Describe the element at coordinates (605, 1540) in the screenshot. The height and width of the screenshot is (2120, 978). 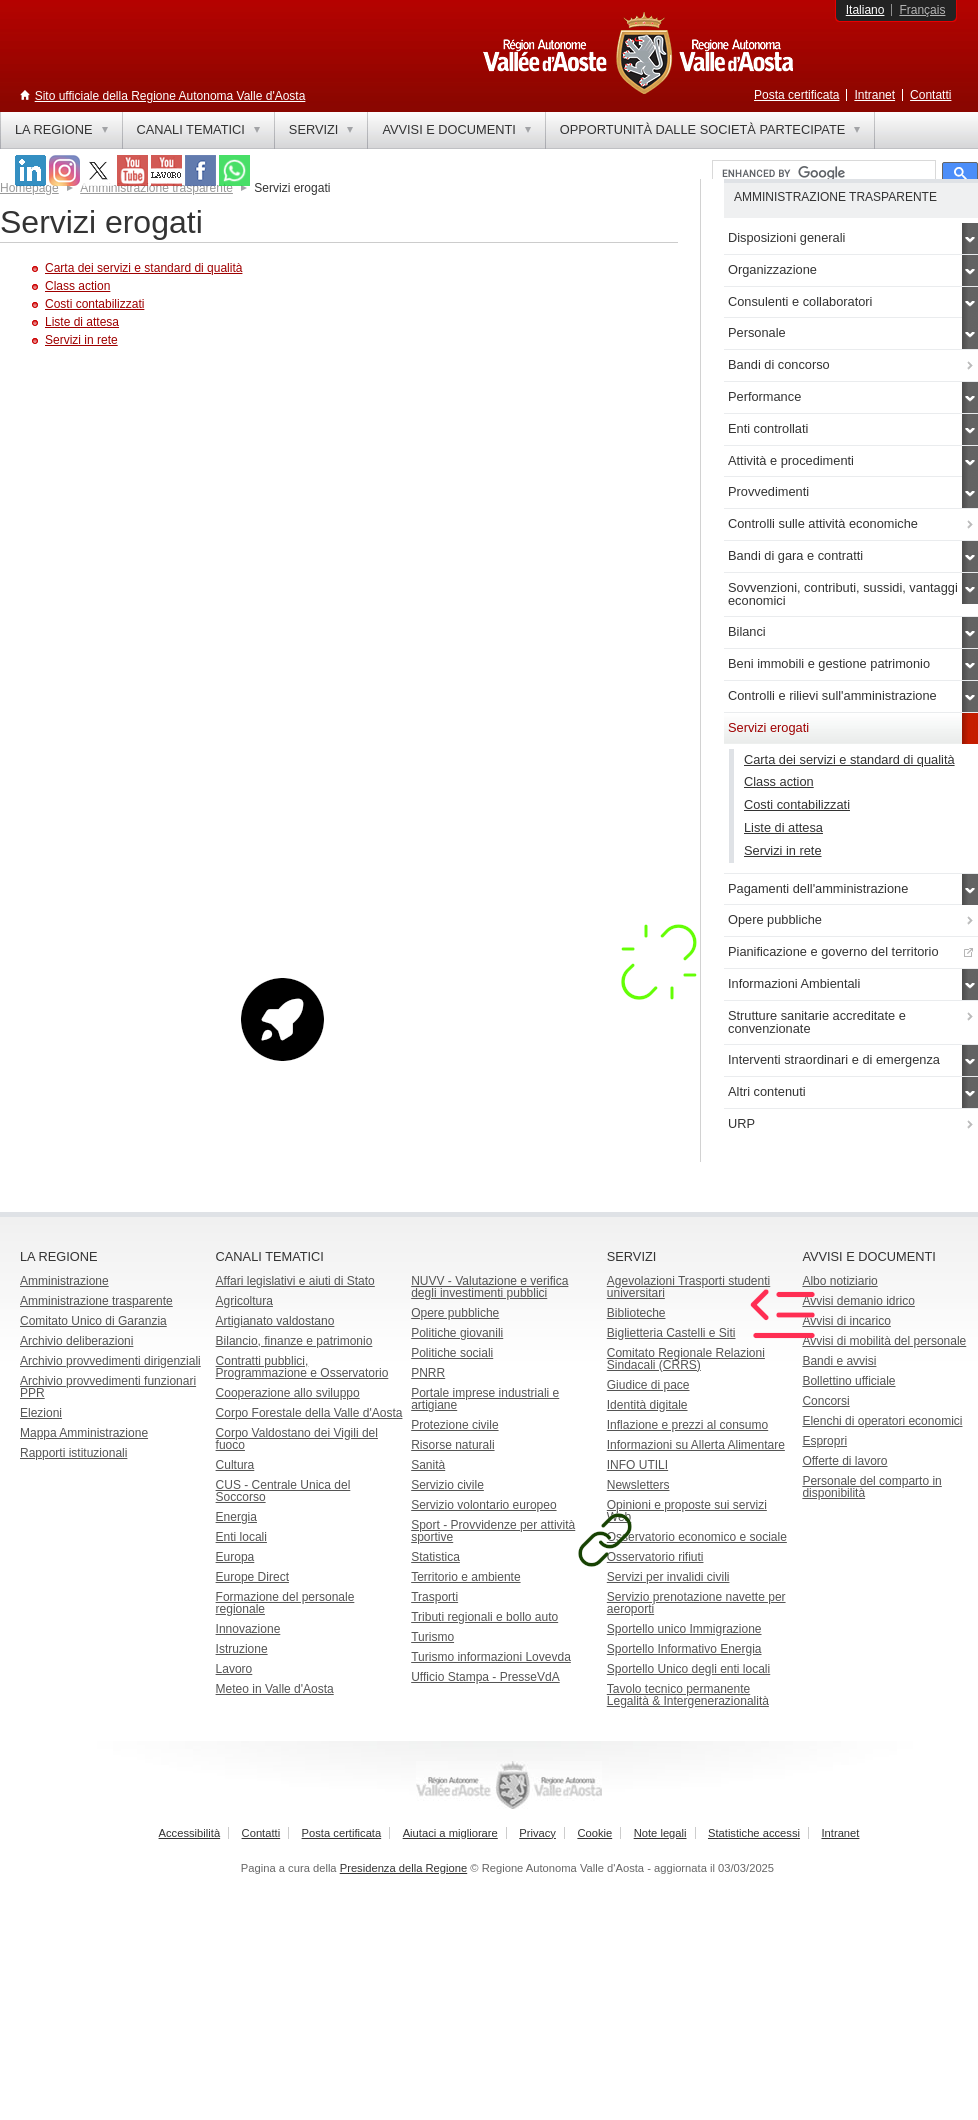
I see `copy or share a link` at that location.